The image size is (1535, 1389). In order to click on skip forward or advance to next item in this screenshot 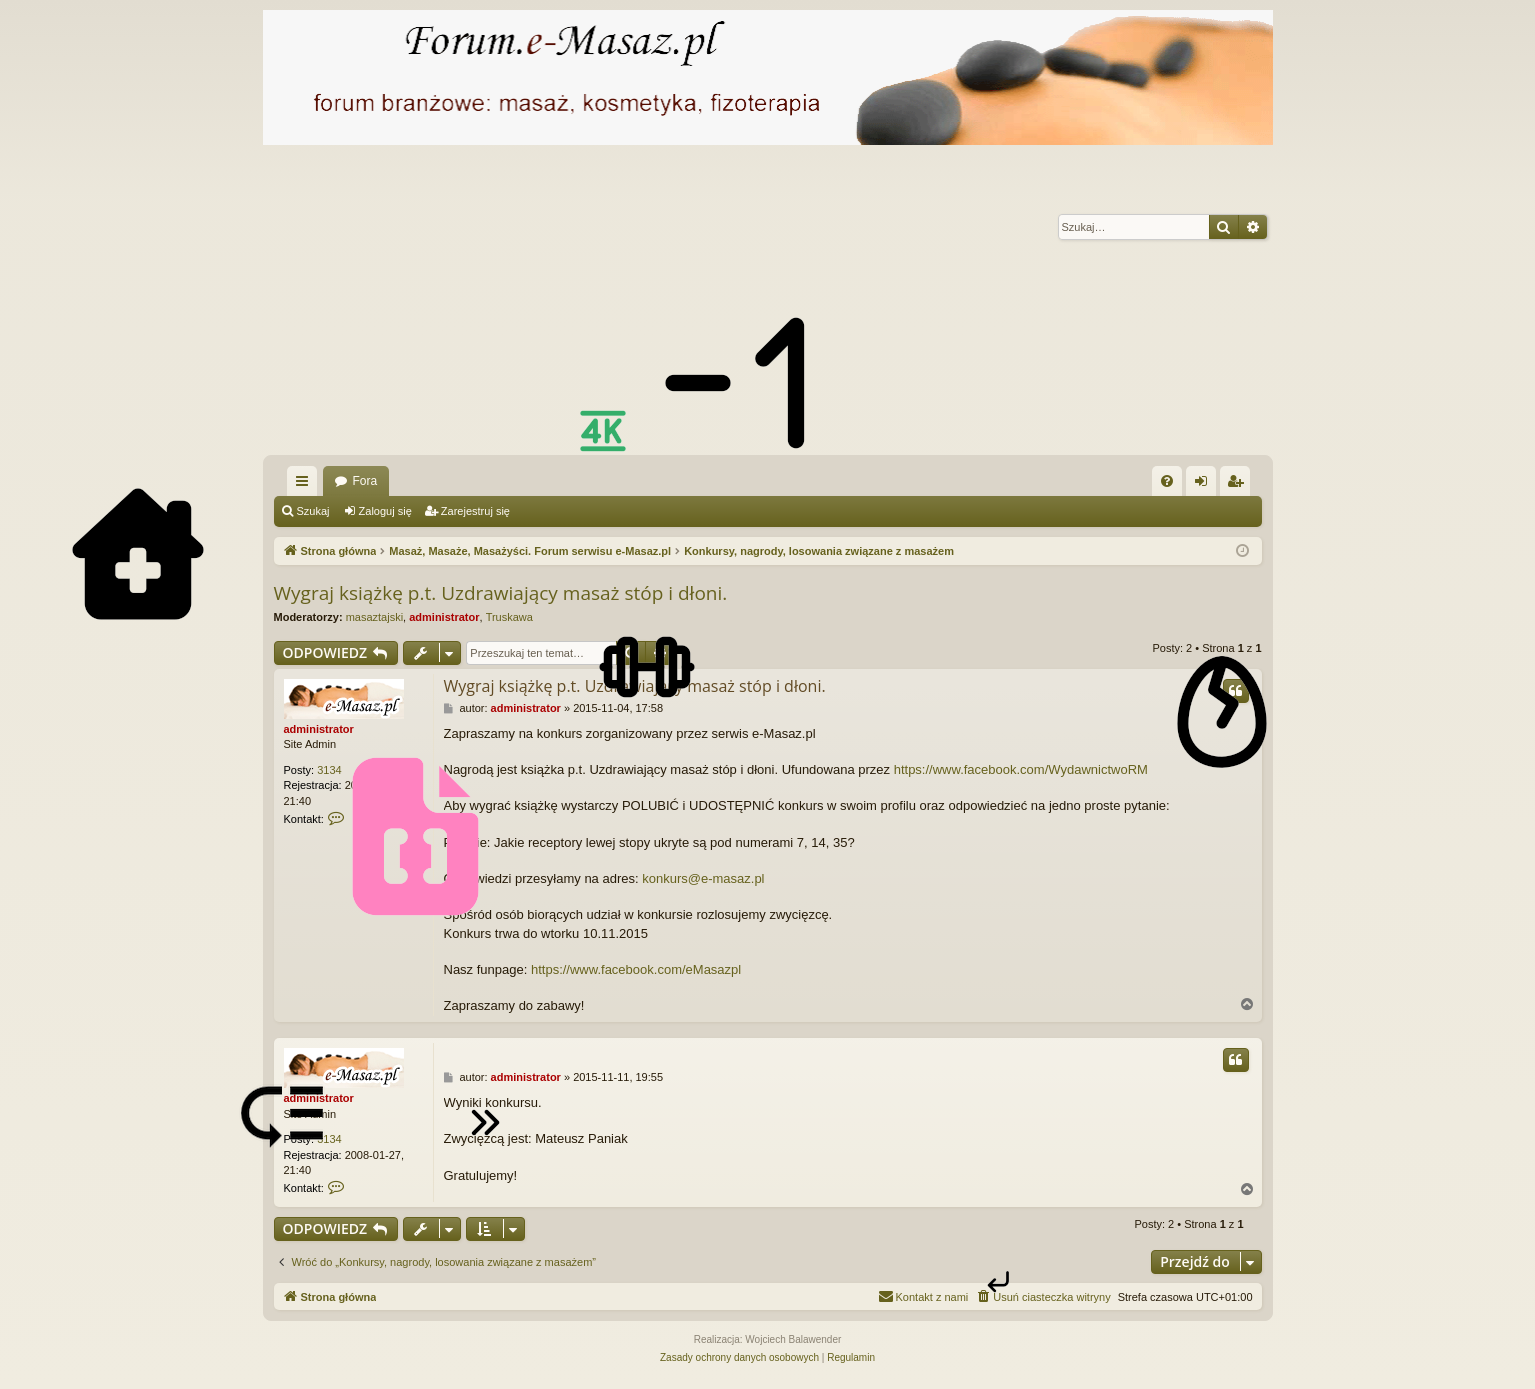, I will do `click(484, 1122)`.